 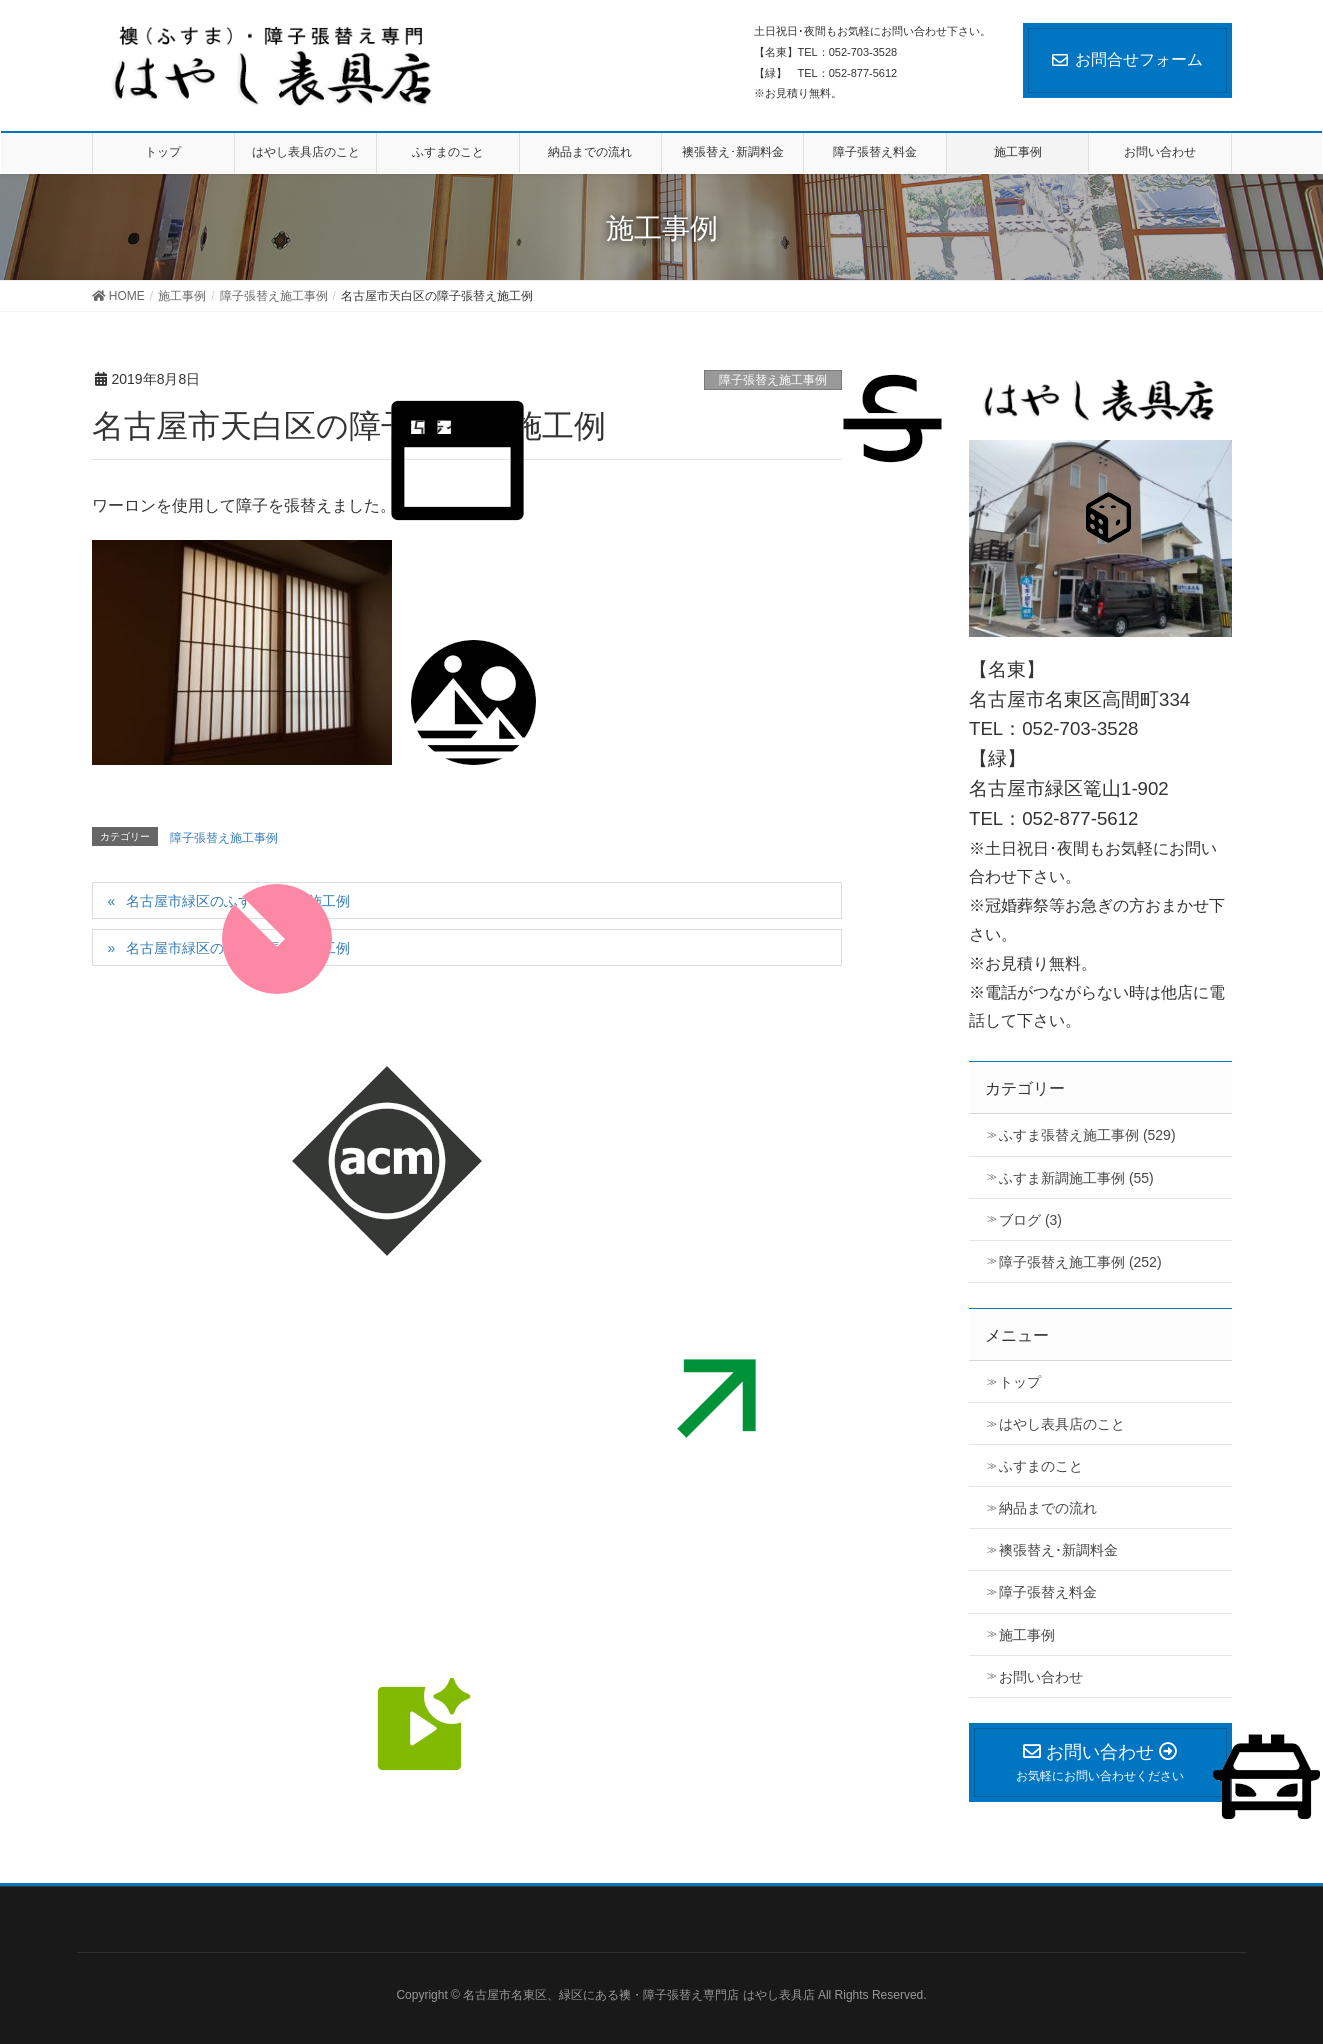 I want to click on apply strikethrough formatting to selected text, so click(x=892, y=418).